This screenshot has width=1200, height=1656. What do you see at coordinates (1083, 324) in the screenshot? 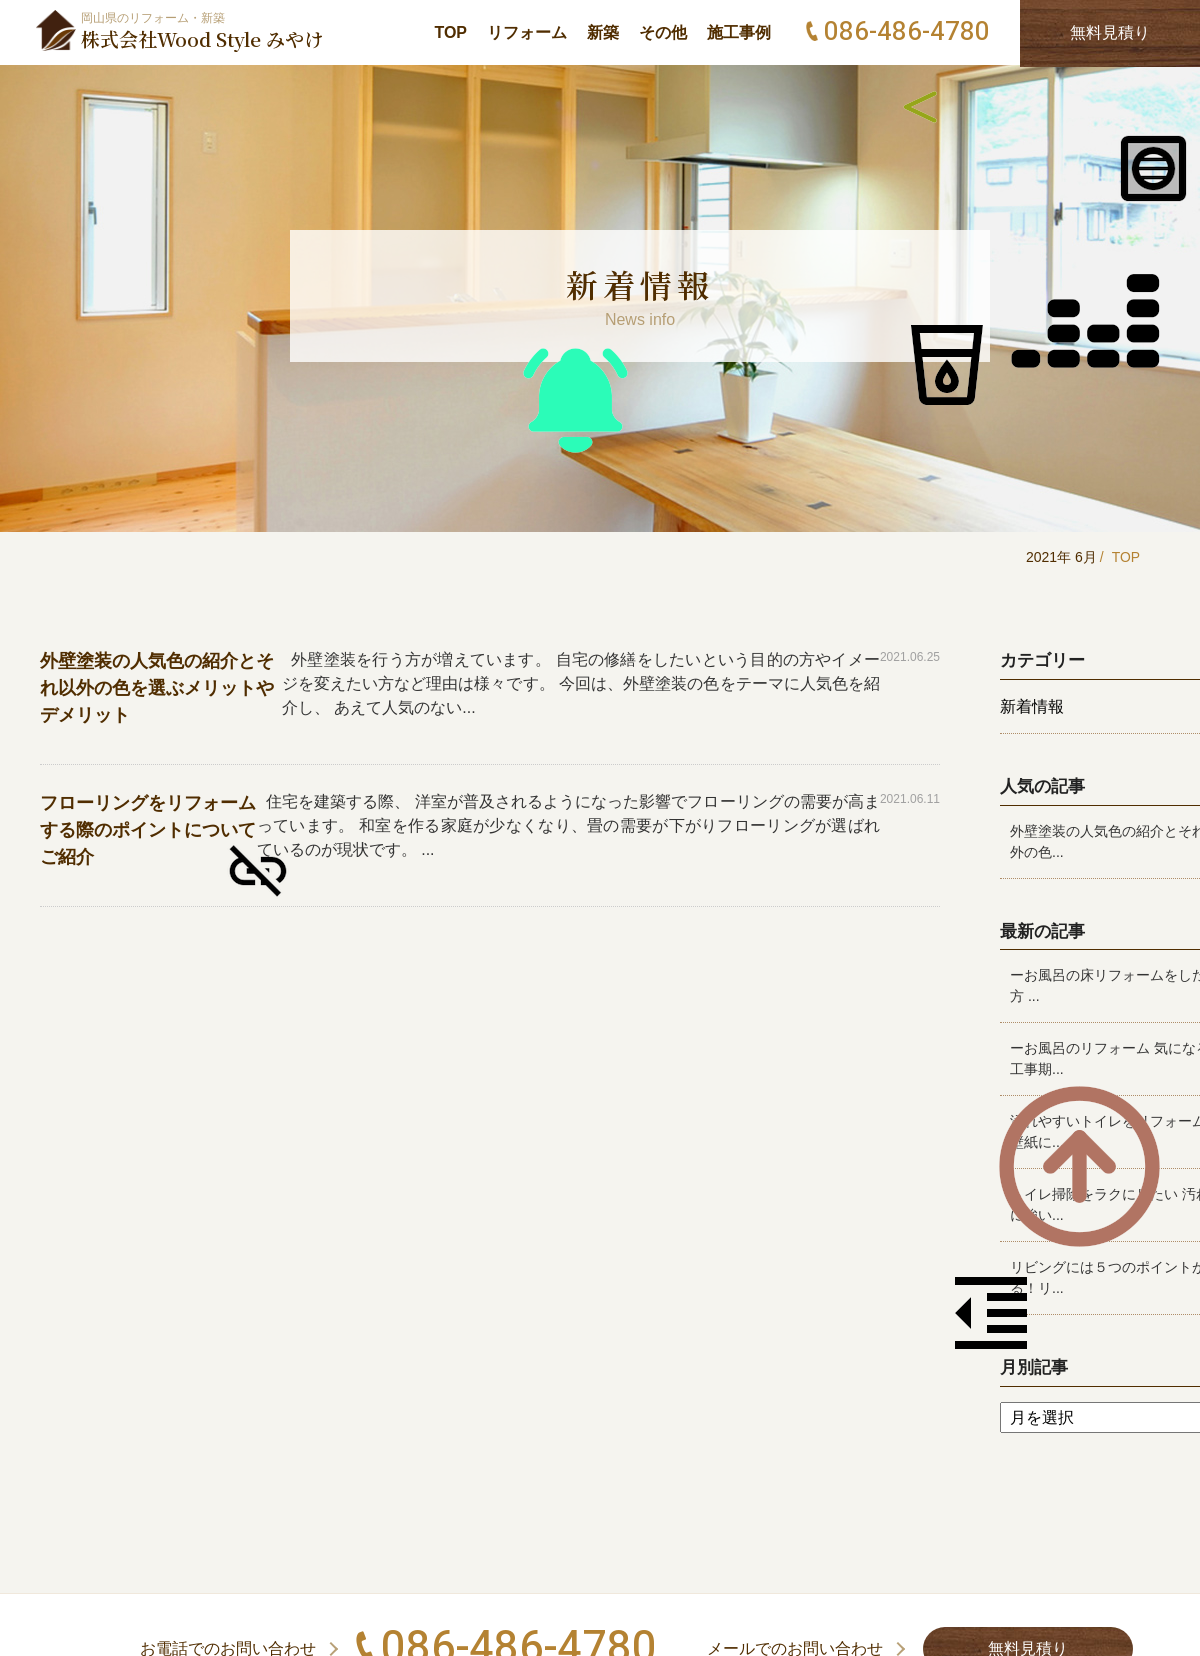
I see `open Deezer music streaming app` at bounding box center [1083, 324].